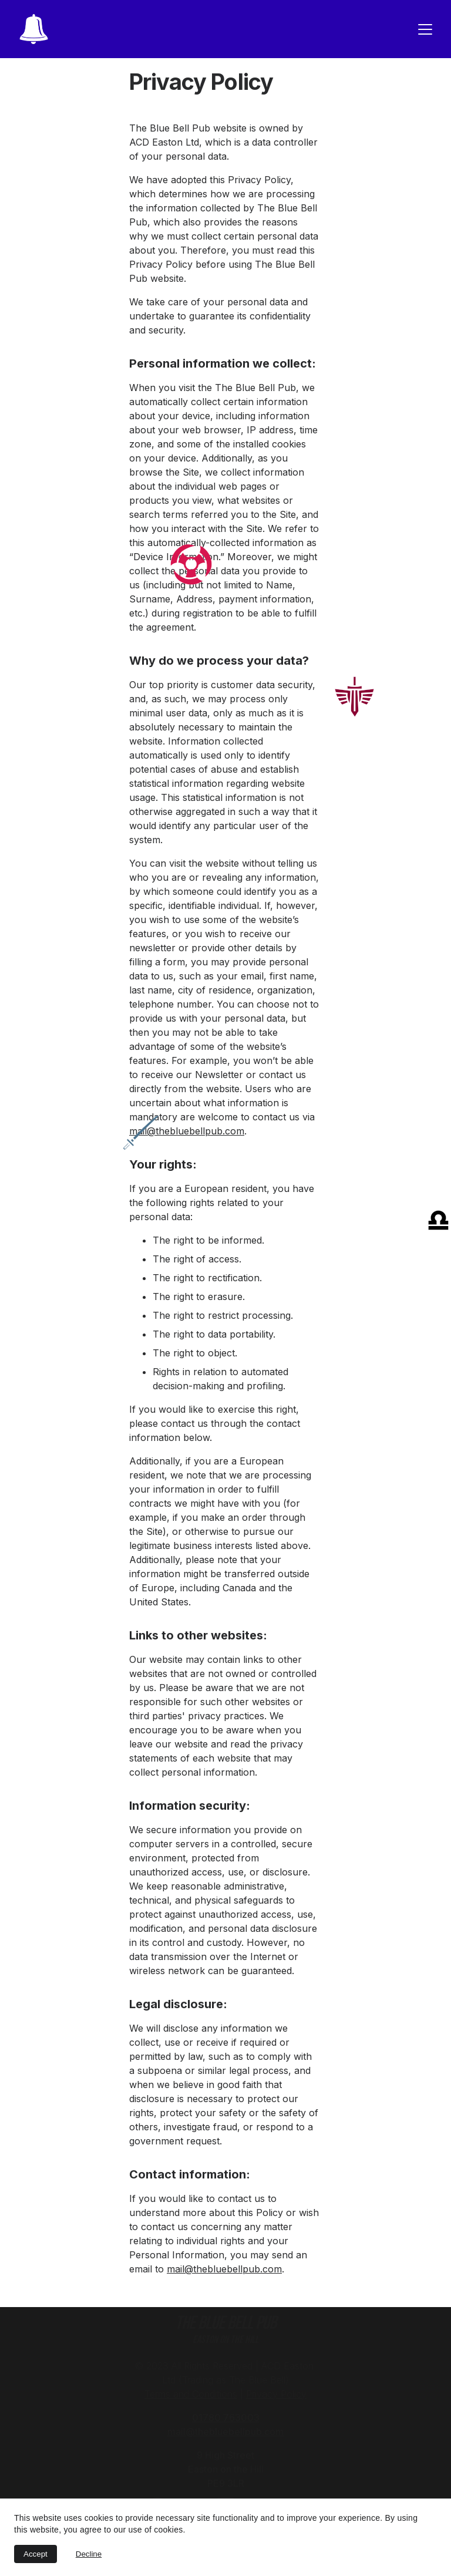  What do you see at coordinates (191, 564) in the screenshot?
I see `throwing weapon or shuriken item in game inventory` at bounding box center [191, 564].